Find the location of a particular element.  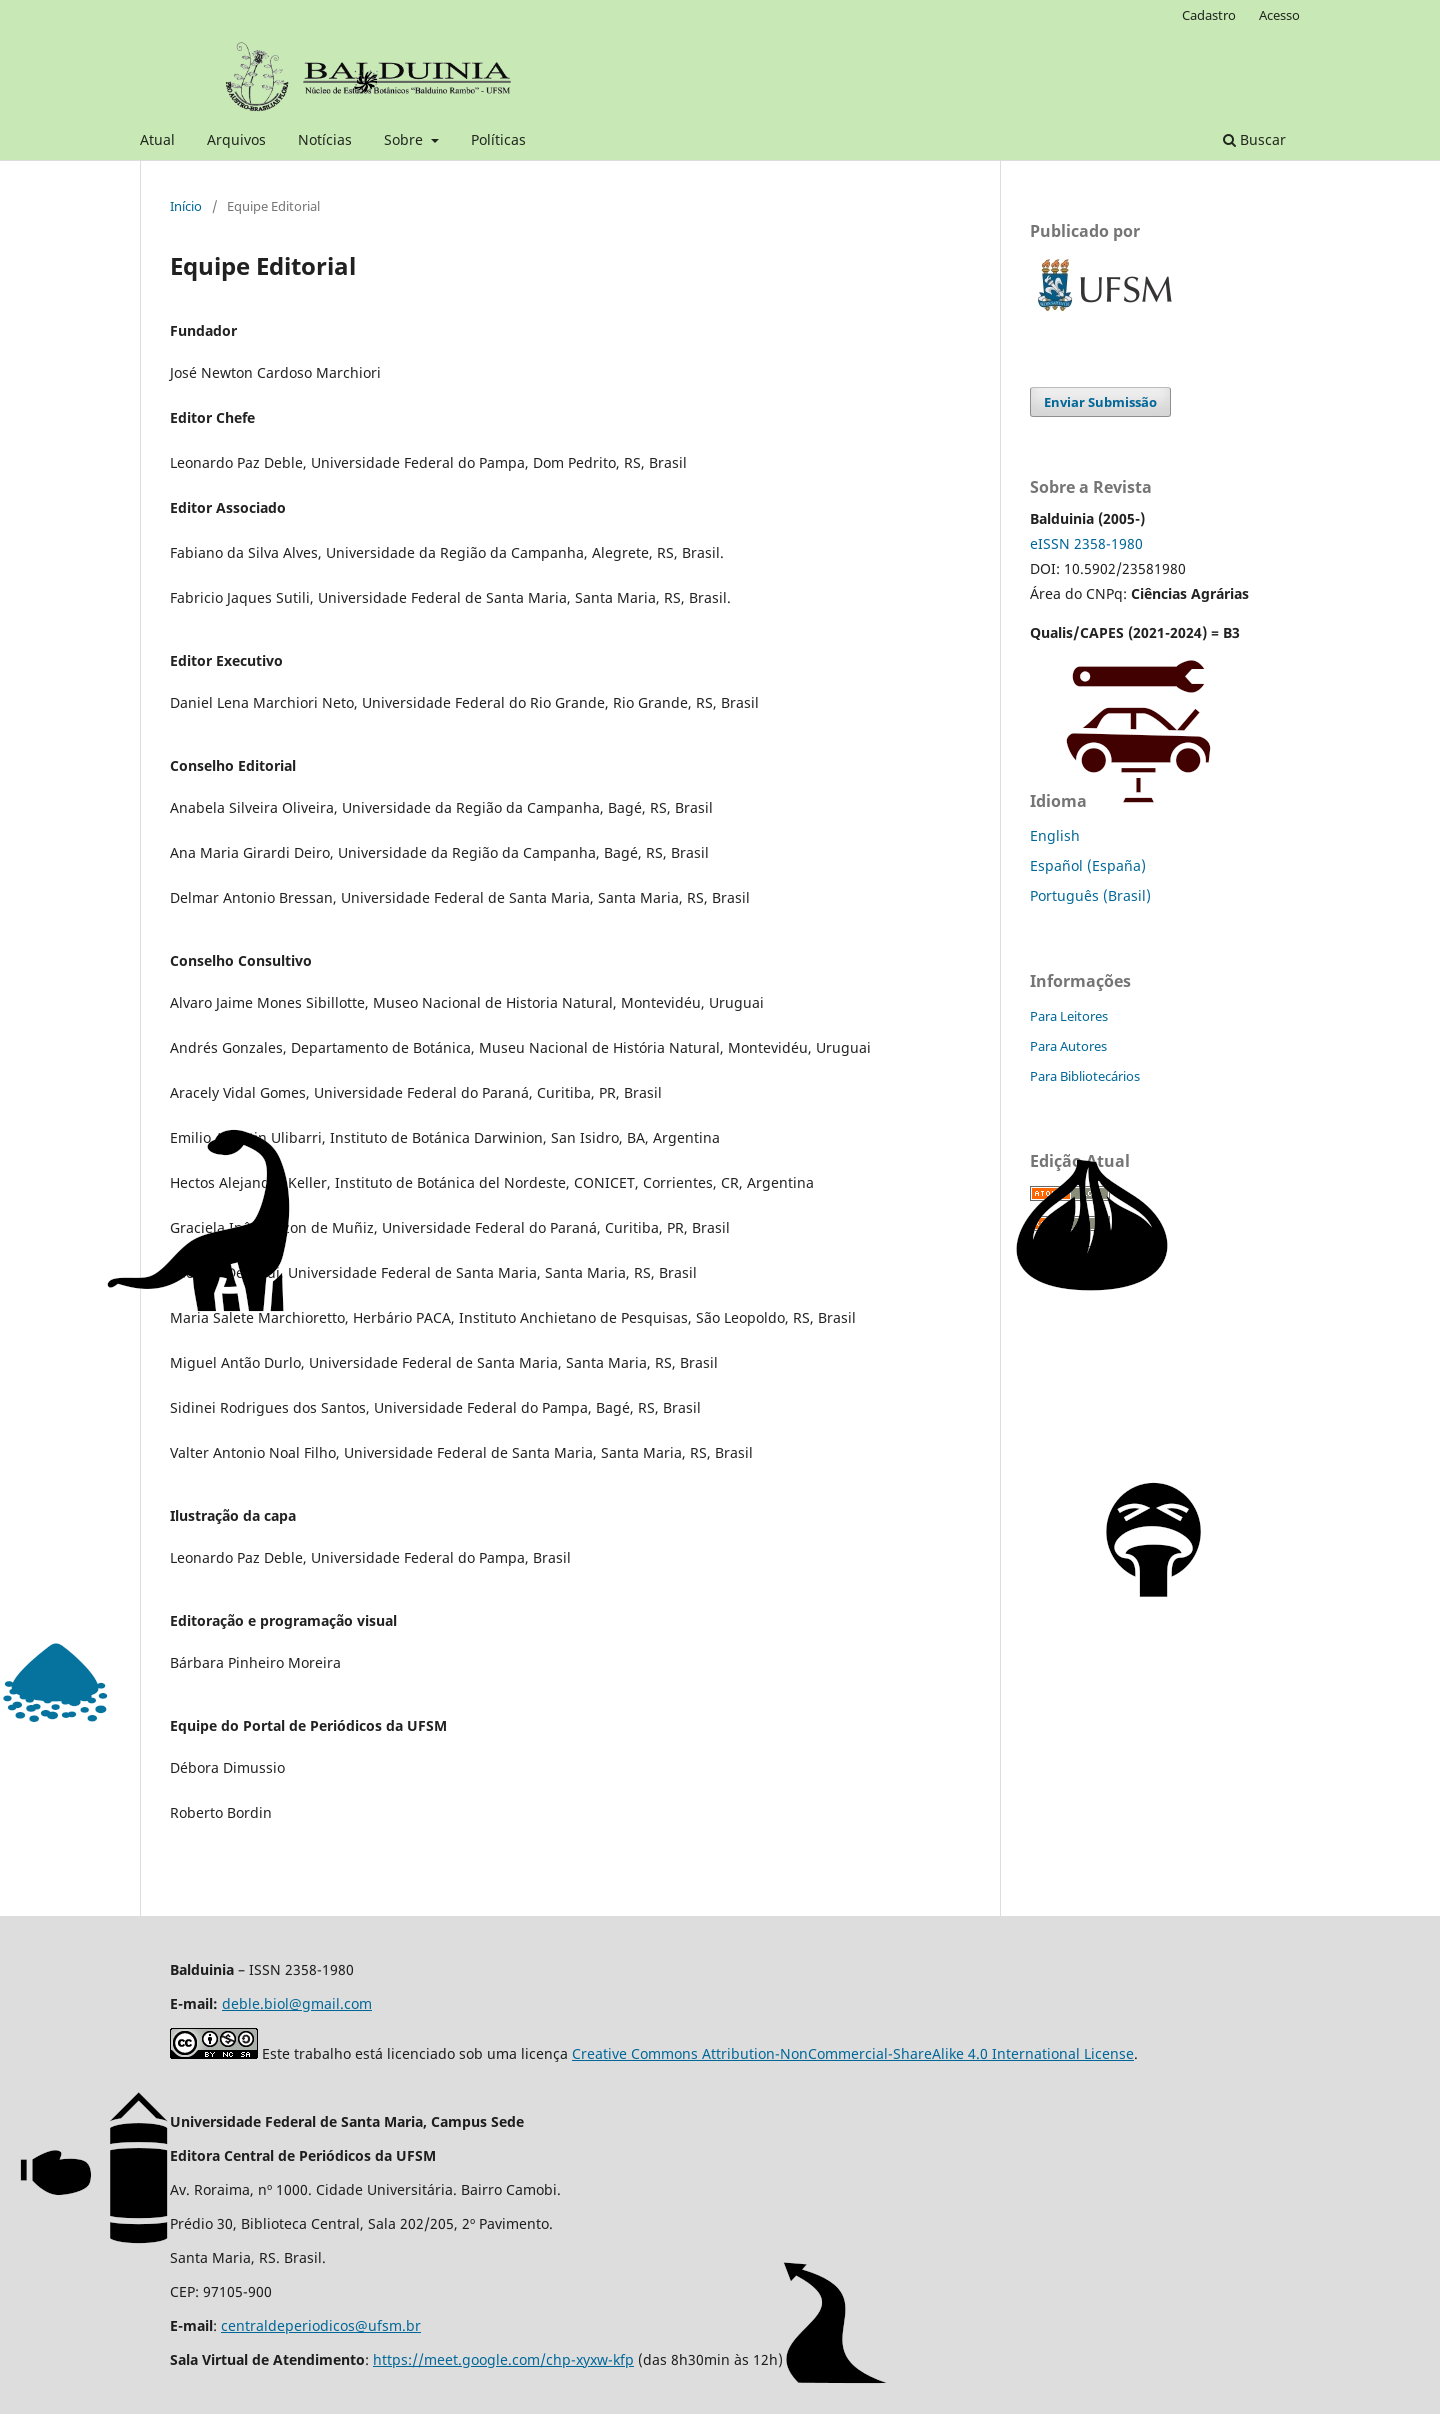

access vehicle repair or maintenance services is located at coordinates (1138, 730).